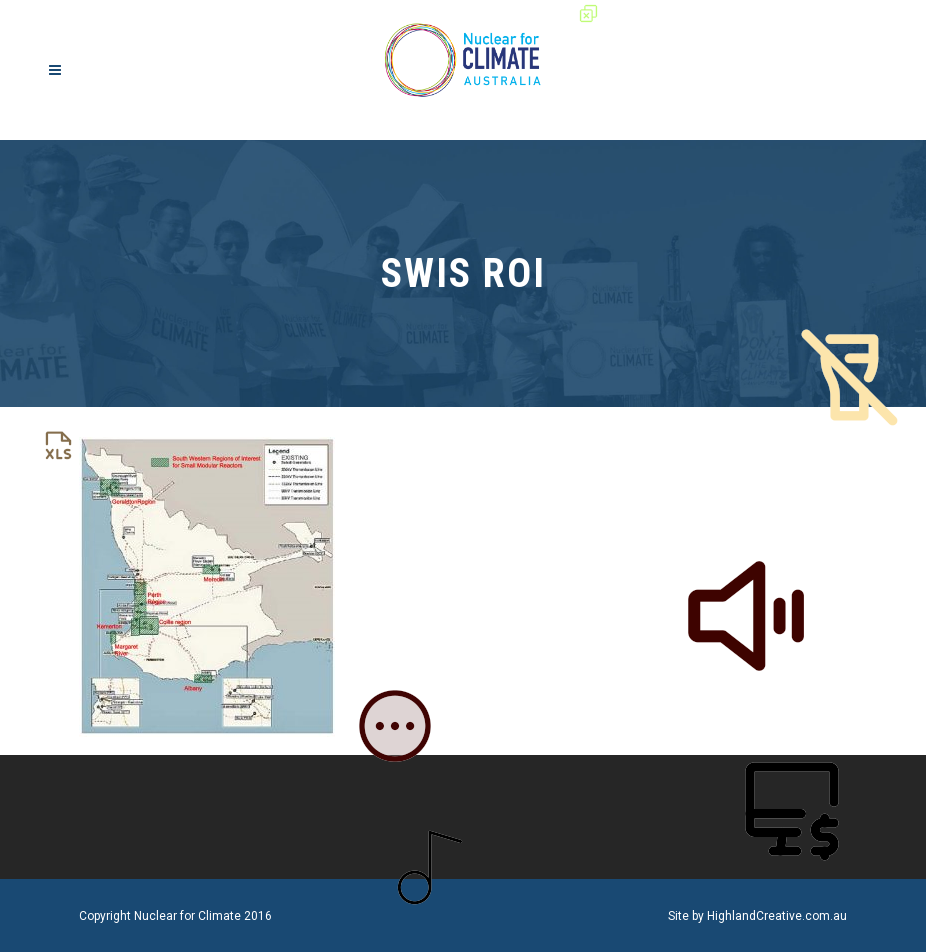  What do you see at coordinates (430, 866) in the screenshot?
I see `access music or audio player` at bounding box center [430, 866].